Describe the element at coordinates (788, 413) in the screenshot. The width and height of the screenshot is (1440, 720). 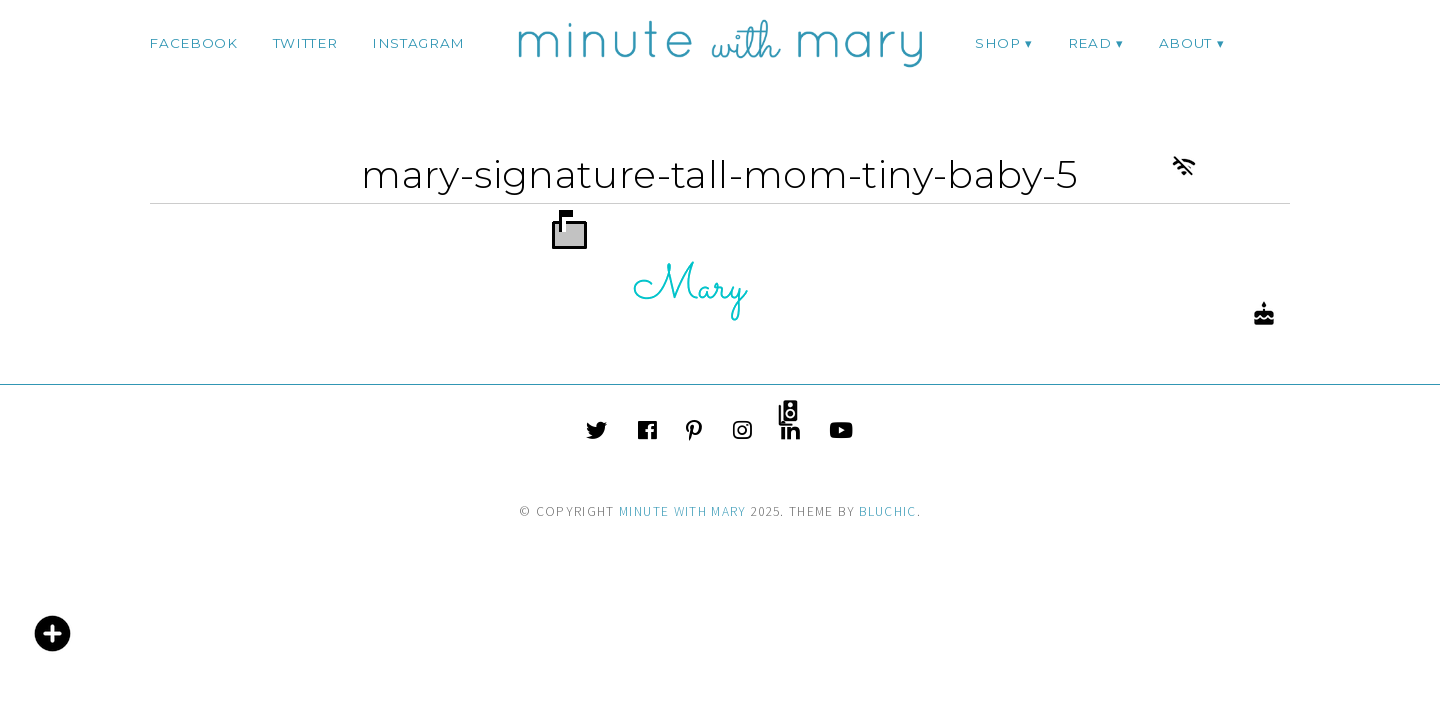
I see `access speaker group settings` at that location.